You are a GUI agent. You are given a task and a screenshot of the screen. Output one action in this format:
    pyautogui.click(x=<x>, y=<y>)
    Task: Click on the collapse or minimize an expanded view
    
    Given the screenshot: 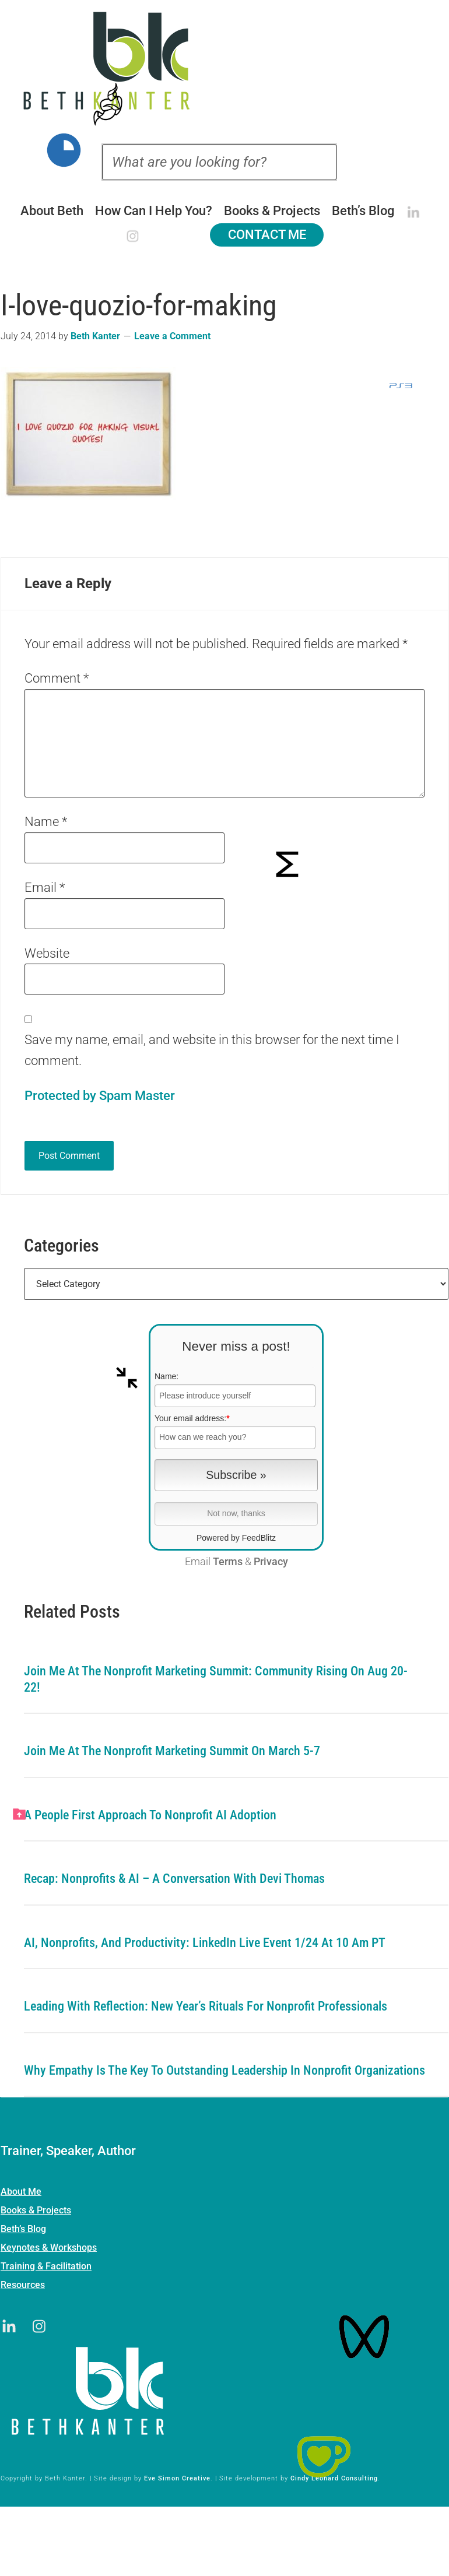 What is the action you would take?
    pyautogui.click(x=127, y=1377)
    